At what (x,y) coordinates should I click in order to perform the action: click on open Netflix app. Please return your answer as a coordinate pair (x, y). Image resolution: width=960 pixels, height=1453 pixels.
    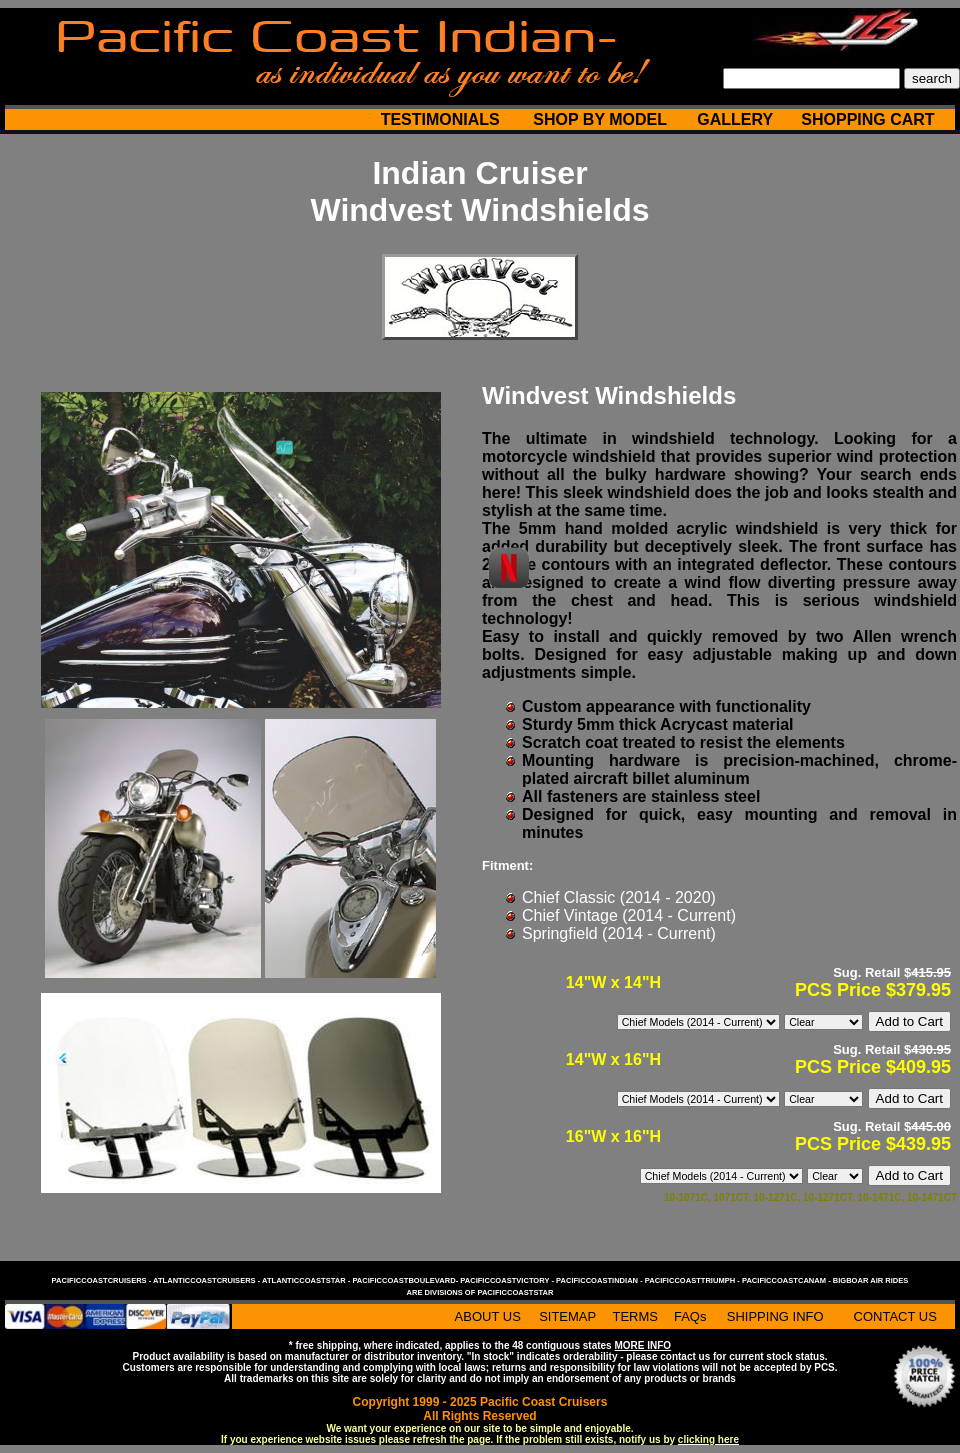
    Looking at the image, I should click on (509, 568).